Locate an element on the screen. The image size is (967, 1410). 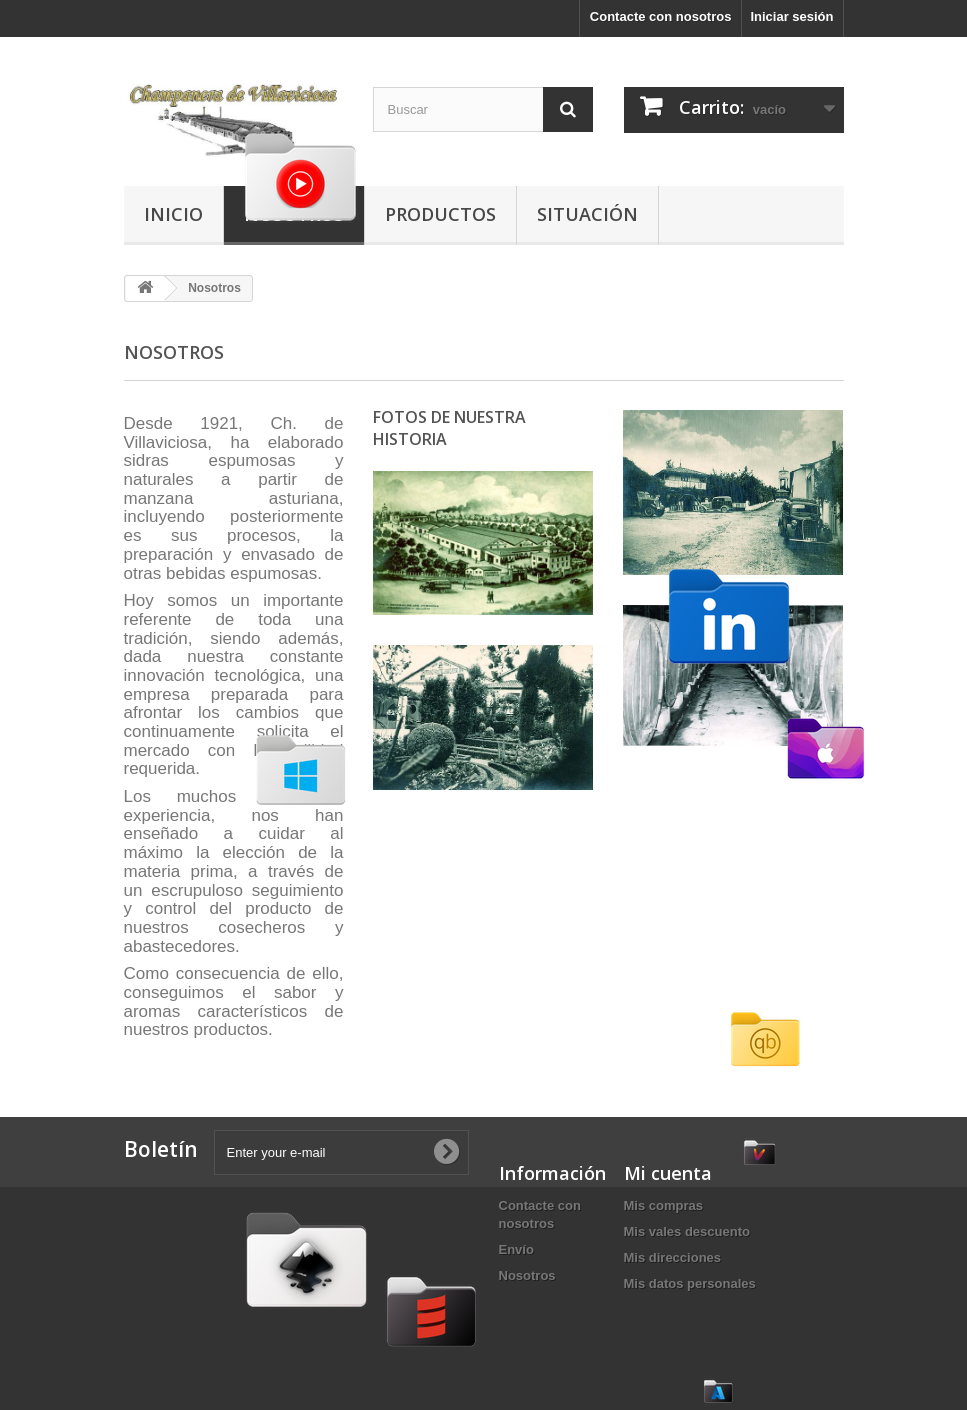
open mac os monterey system folder is located at coordinates (825, 750).